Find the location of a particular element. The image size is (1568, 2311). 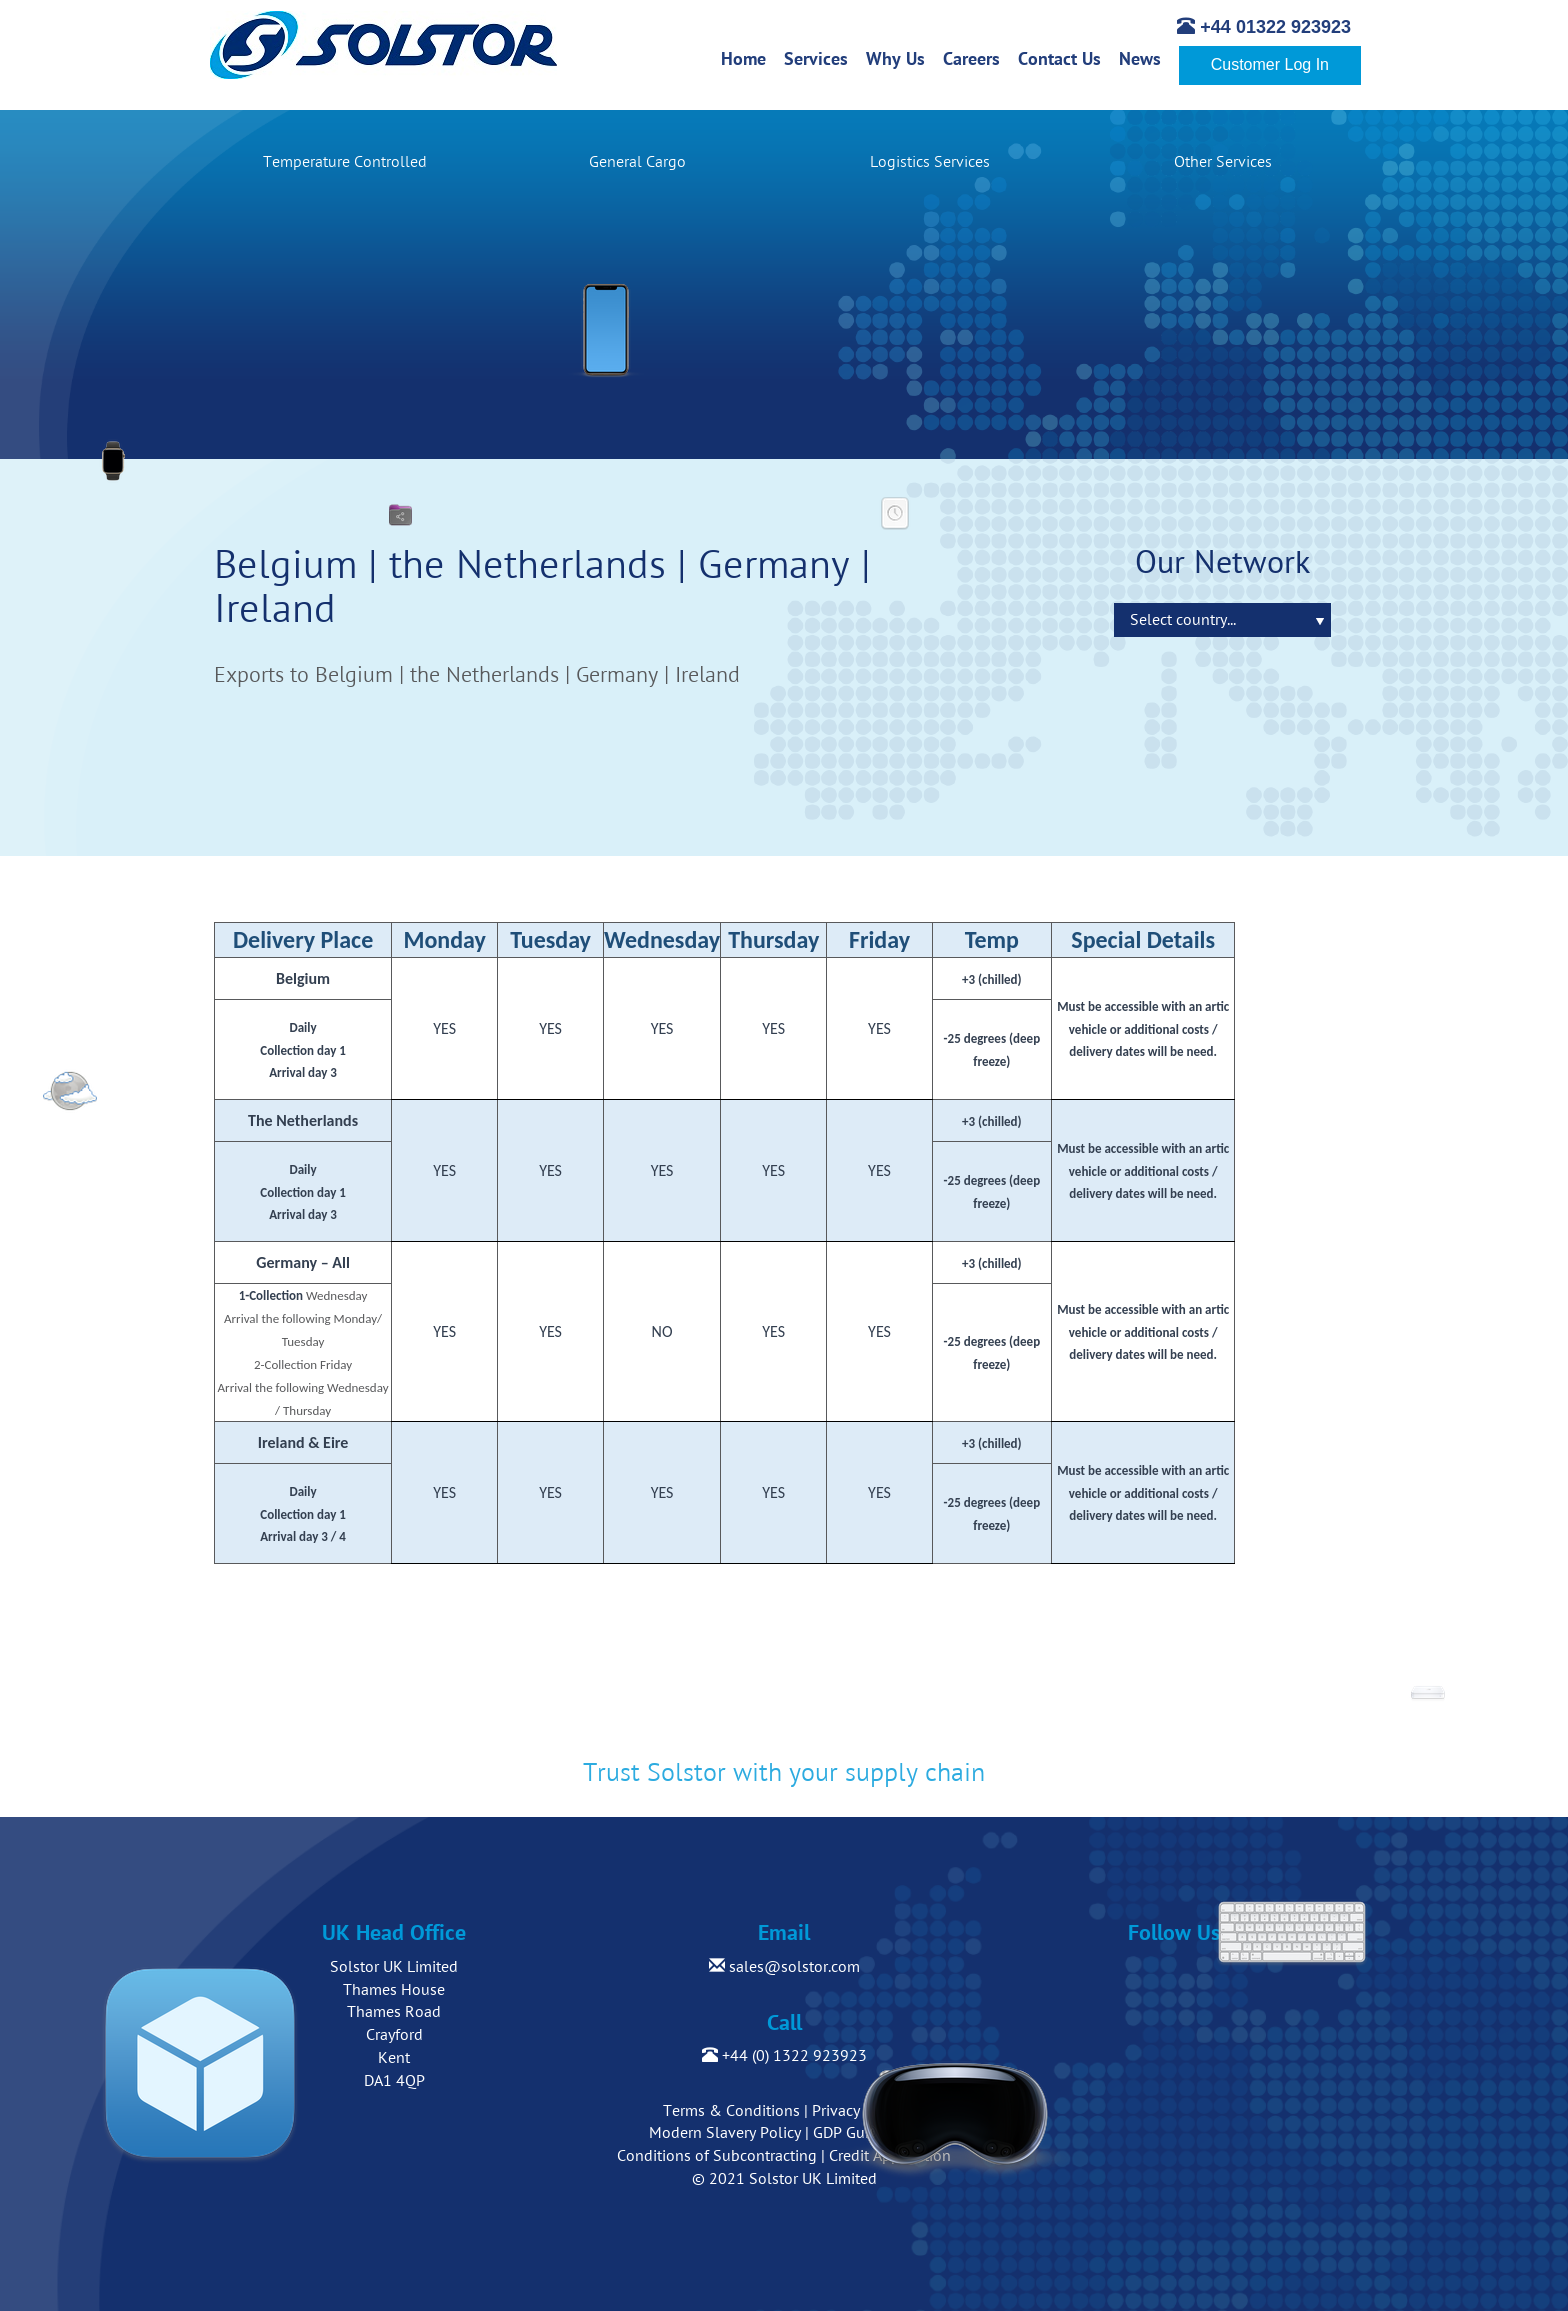

open your public shared folder is located at coordinates (400, 514).